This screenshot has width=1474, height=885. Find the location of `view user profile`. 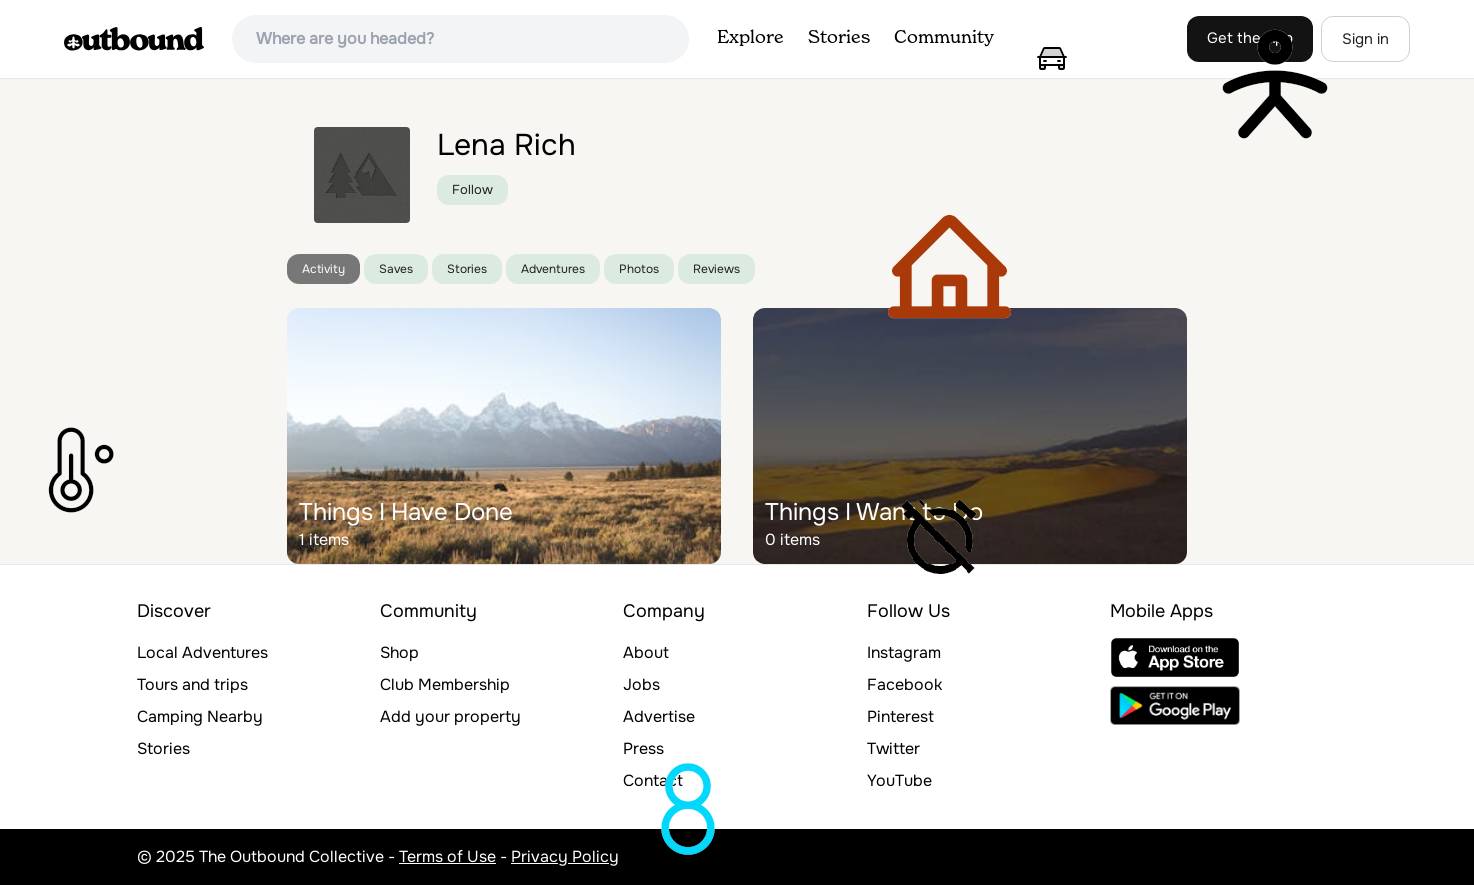

view user profile is located at coordinates (1275, 86).